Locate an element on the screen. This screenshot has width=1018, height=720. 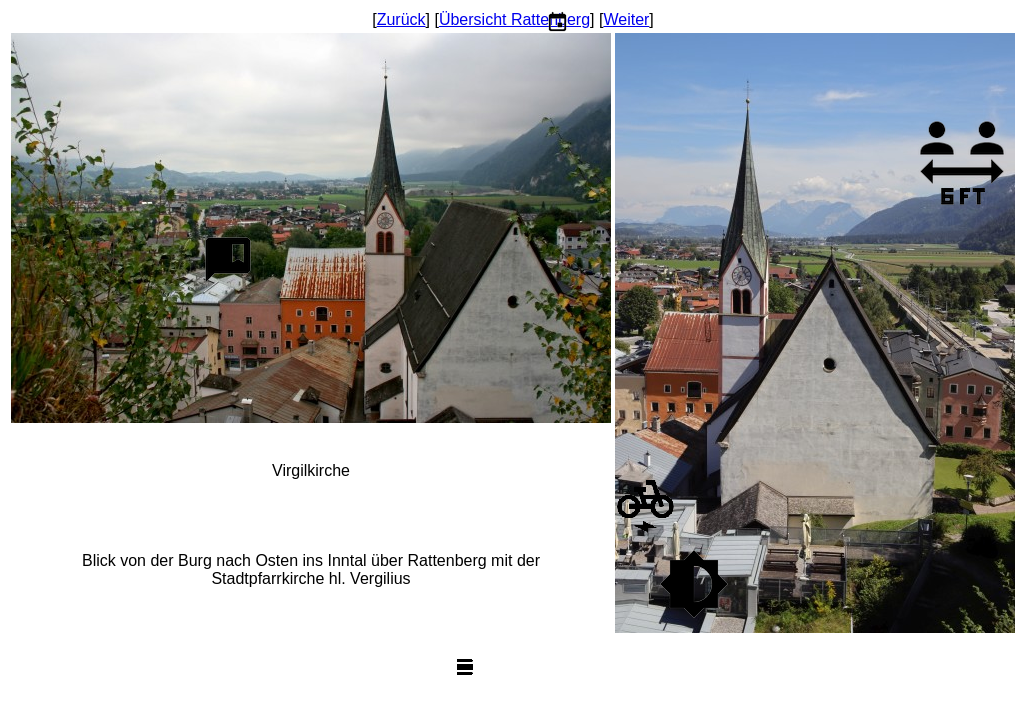
view calendar or scheduled events is located at coordinates (557, 21).